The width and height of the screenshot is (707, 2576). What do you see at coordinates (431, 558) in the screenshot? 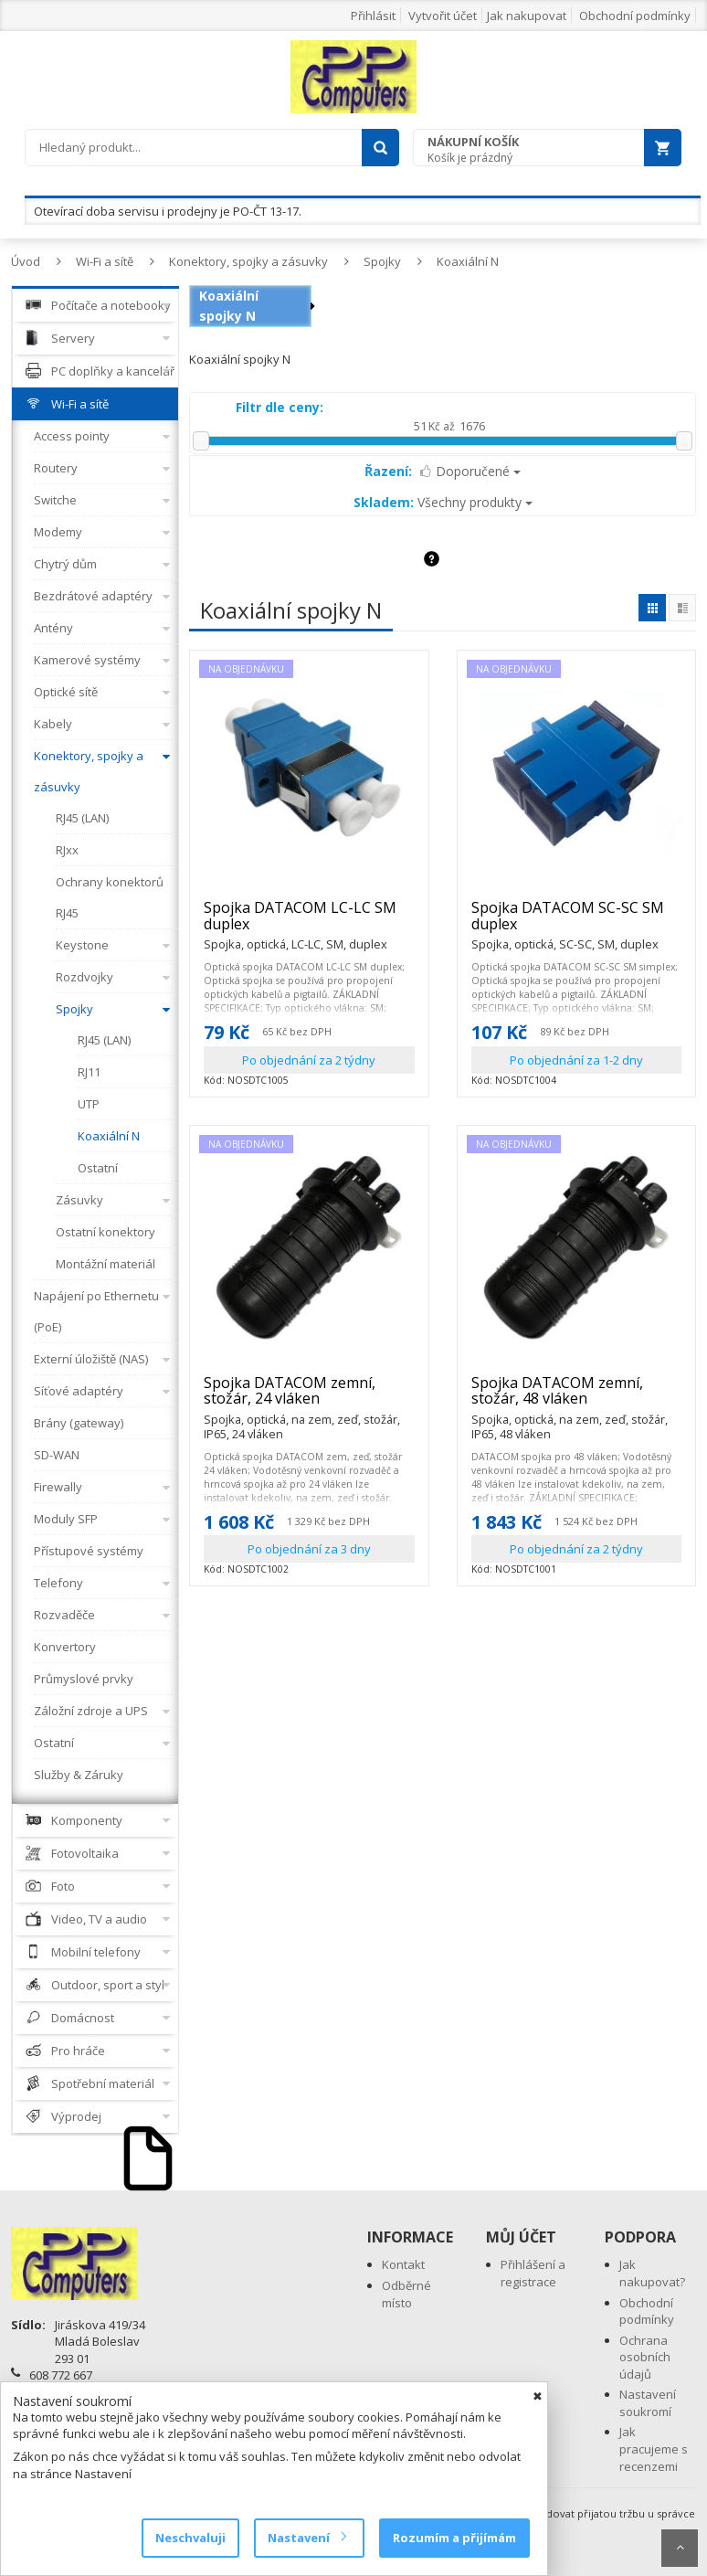
I see `access help or support information` at bounding box center [431, 558].